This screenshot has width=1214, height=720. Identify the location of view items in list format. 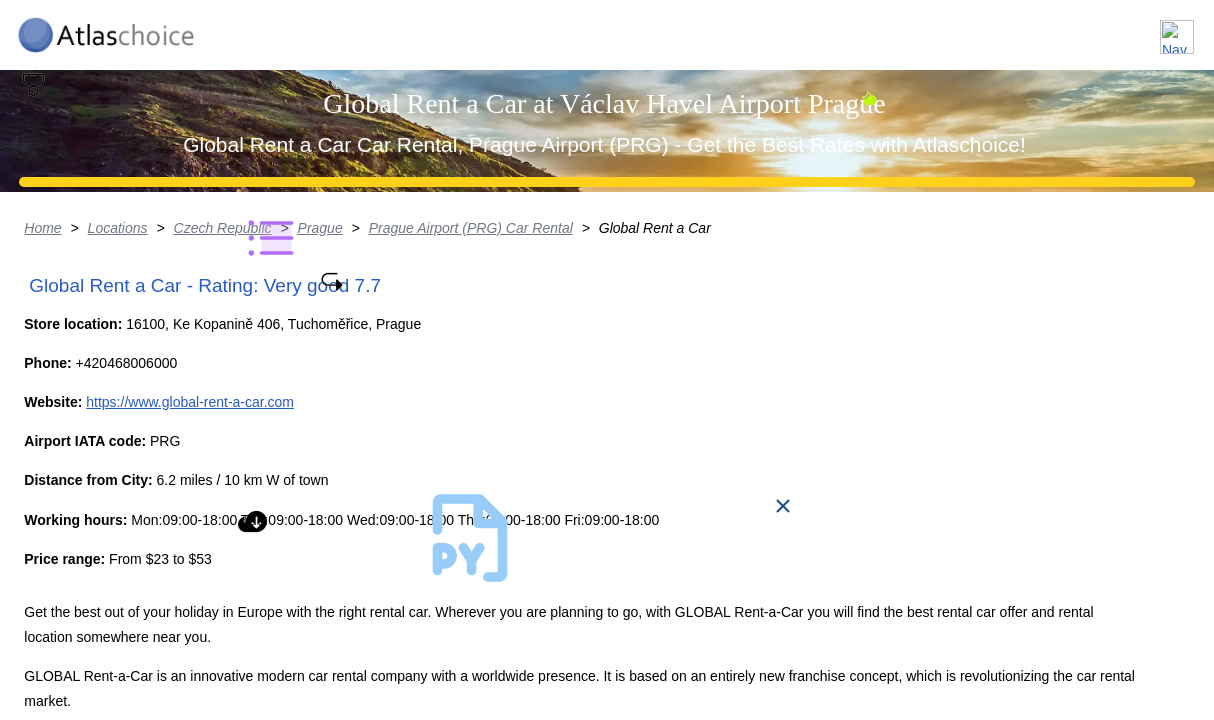
(271, 238).